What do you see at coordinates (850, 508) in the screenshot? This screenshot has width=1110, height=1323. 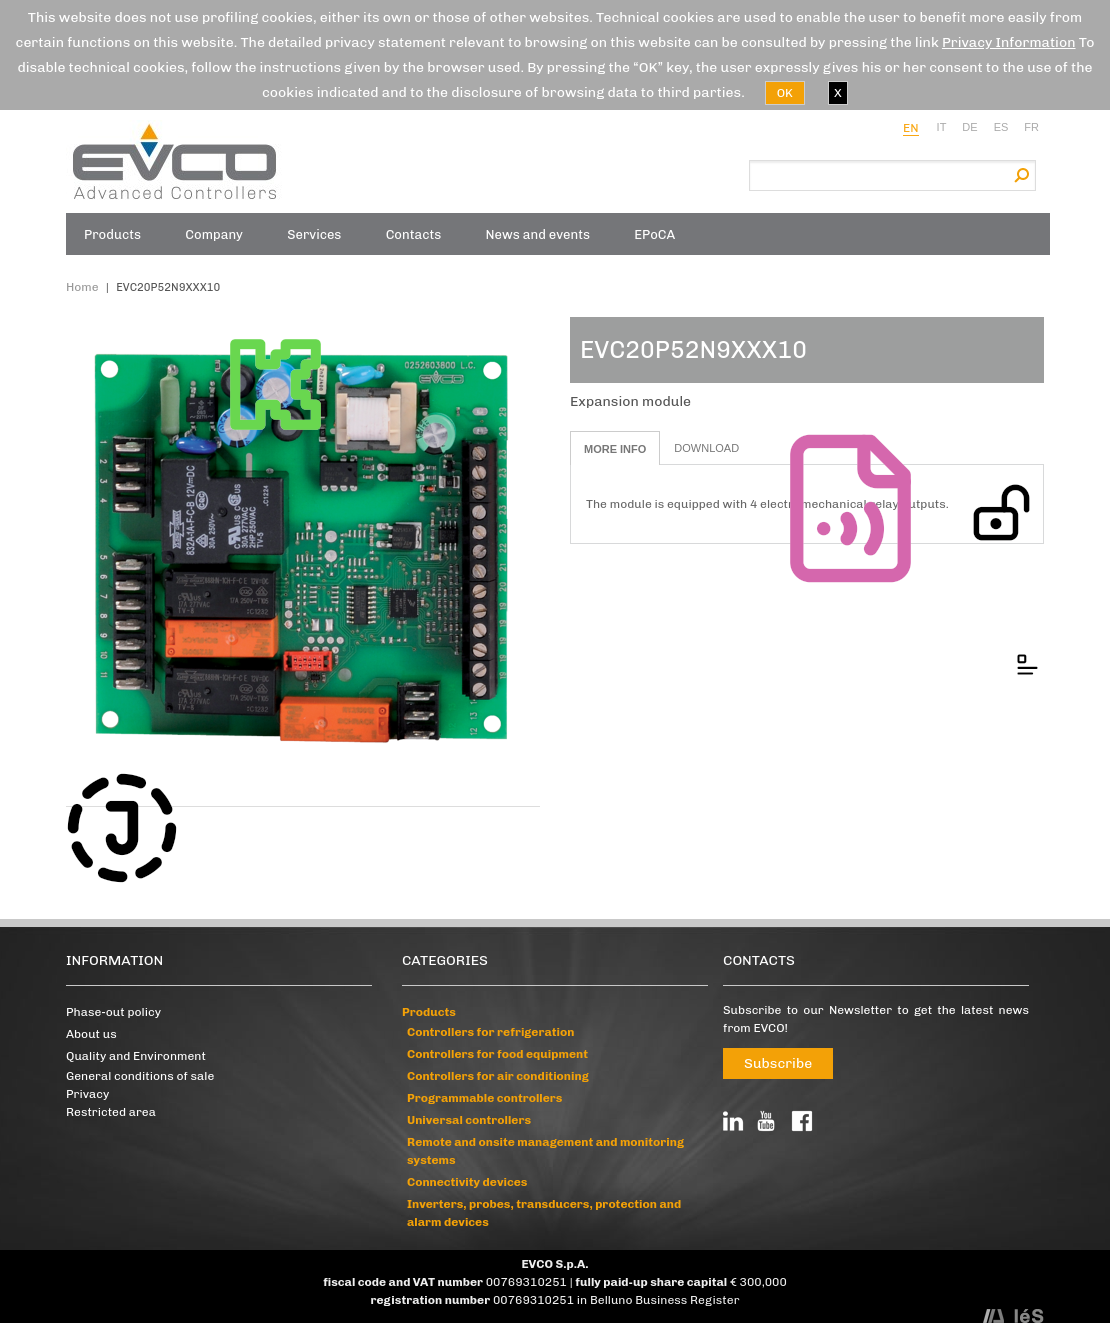 I see `open audio file` at bounding box center [850, 508].